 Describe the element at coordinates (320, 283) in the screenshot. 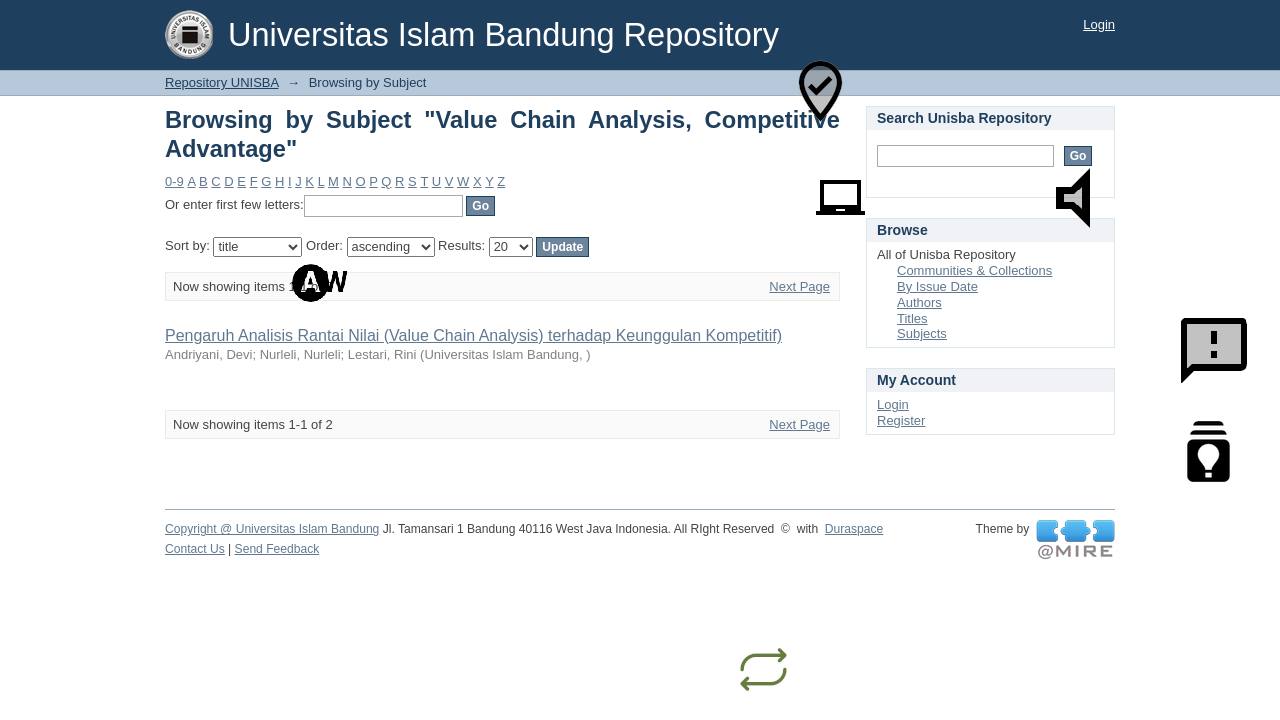

I see `enable auto white balance` at that location.